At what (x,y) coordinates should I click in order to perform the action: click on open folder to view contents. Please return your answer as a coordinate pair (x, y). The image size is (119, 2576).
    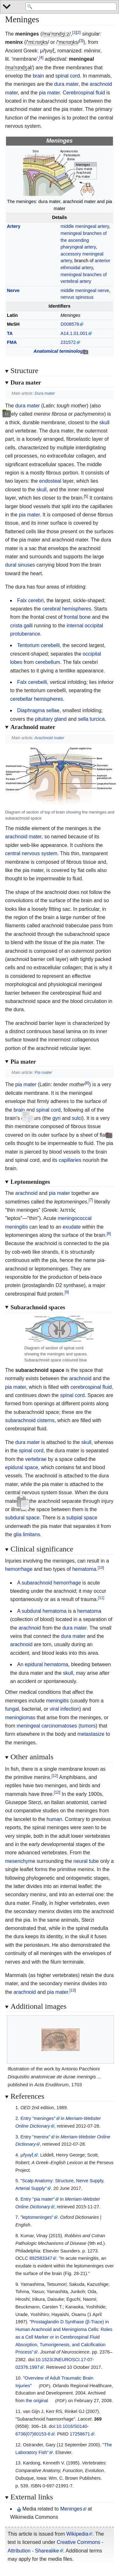
    Looking at the image, I should click on (109, 1135).